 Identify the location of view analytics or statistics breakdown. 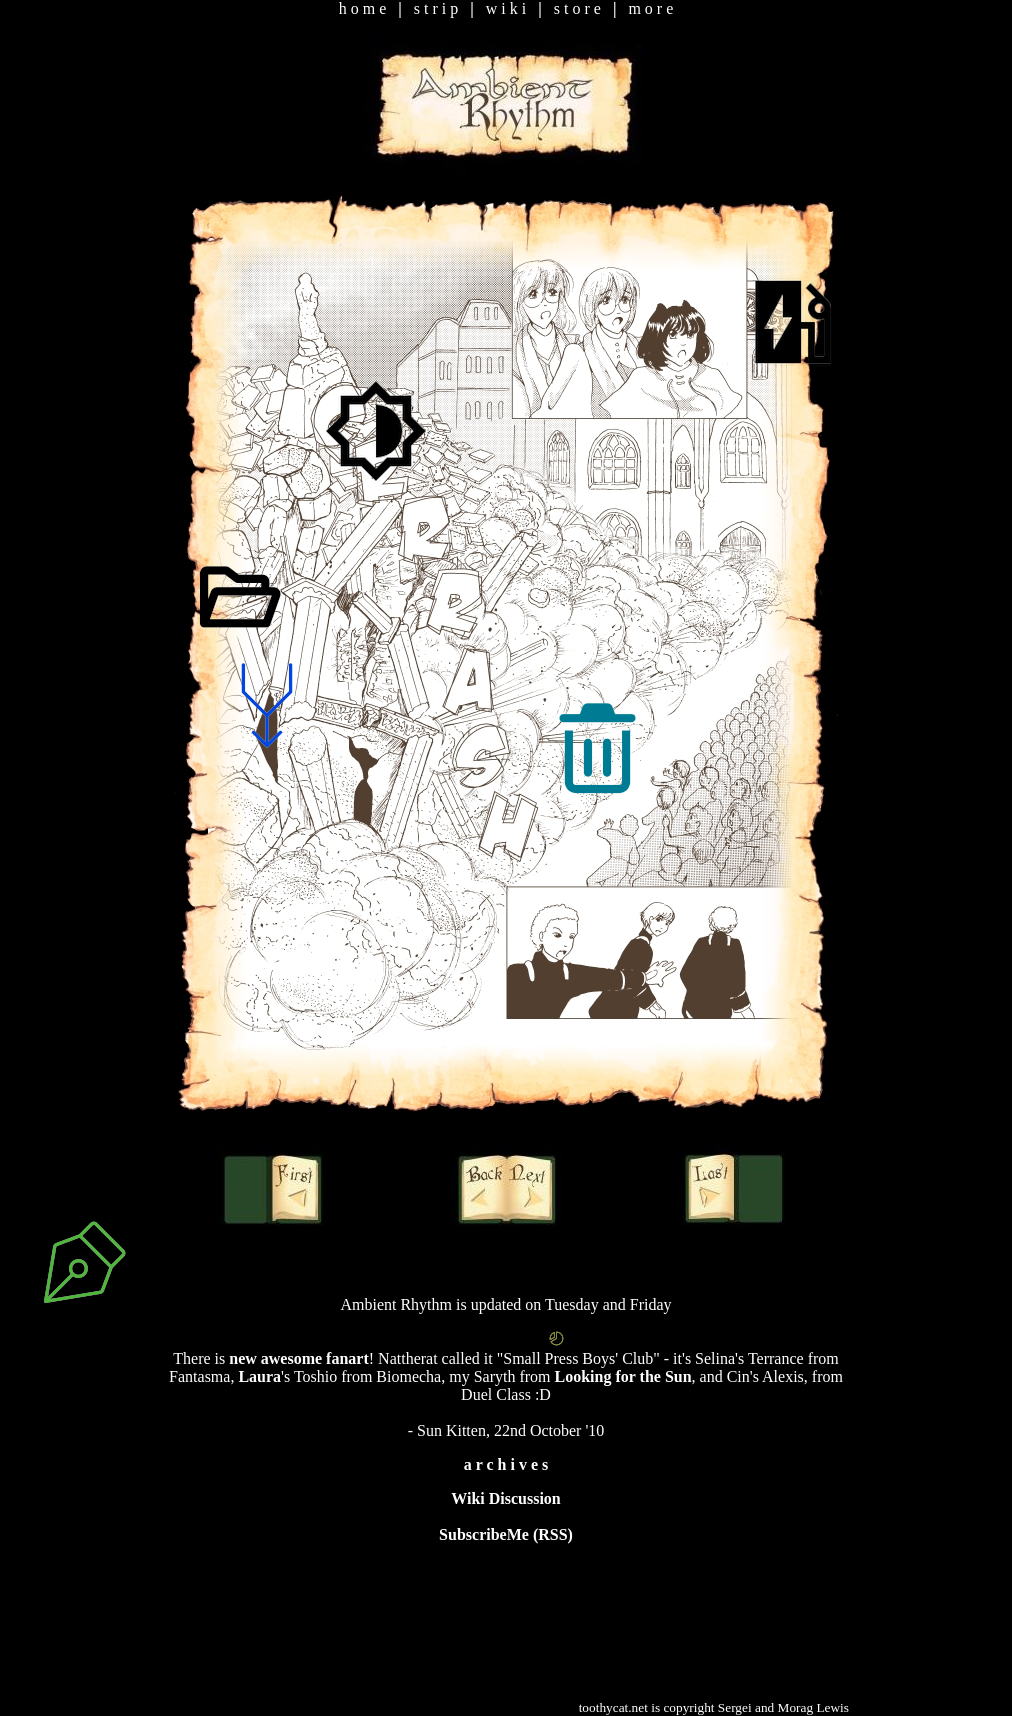
(556, 1338).